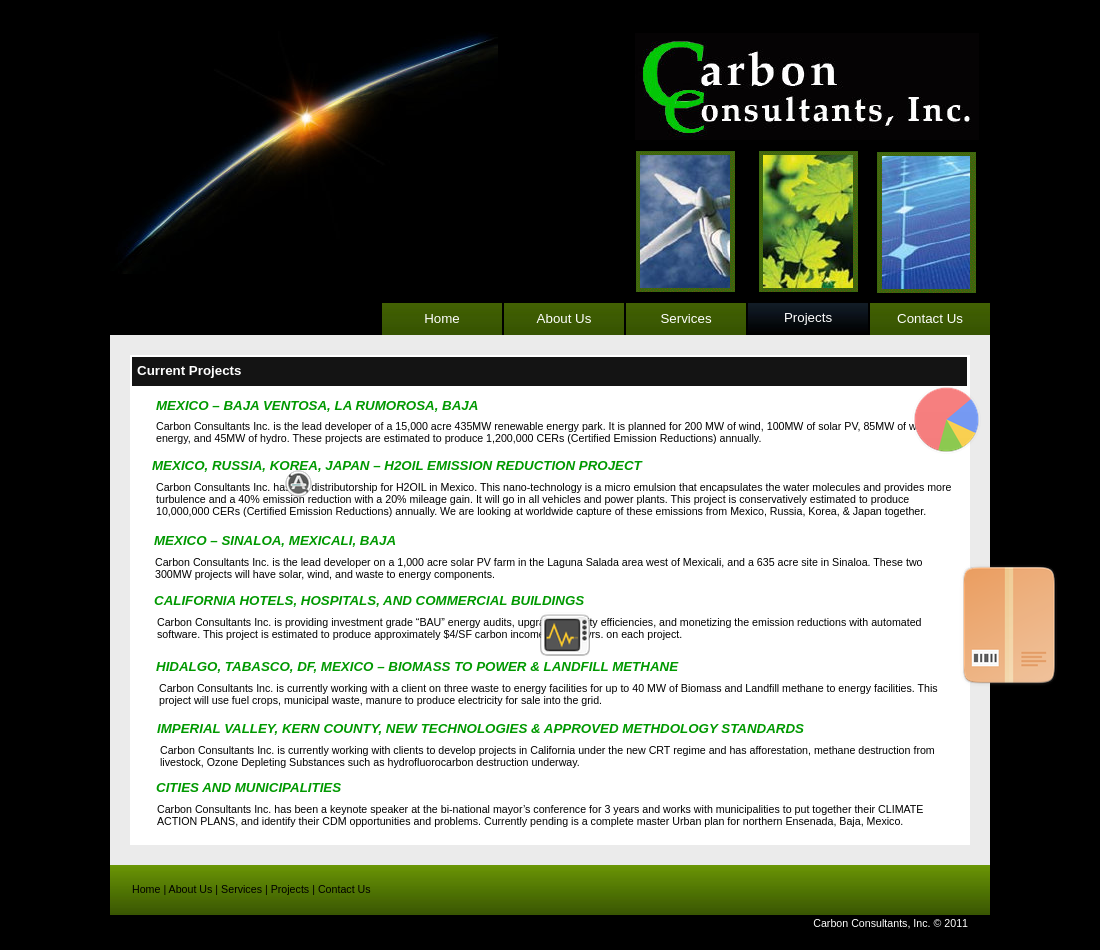  What do you see at coordinates (298, 483) in the screenshot?
I see `open the software updater application` at bounding box center [298, 483].